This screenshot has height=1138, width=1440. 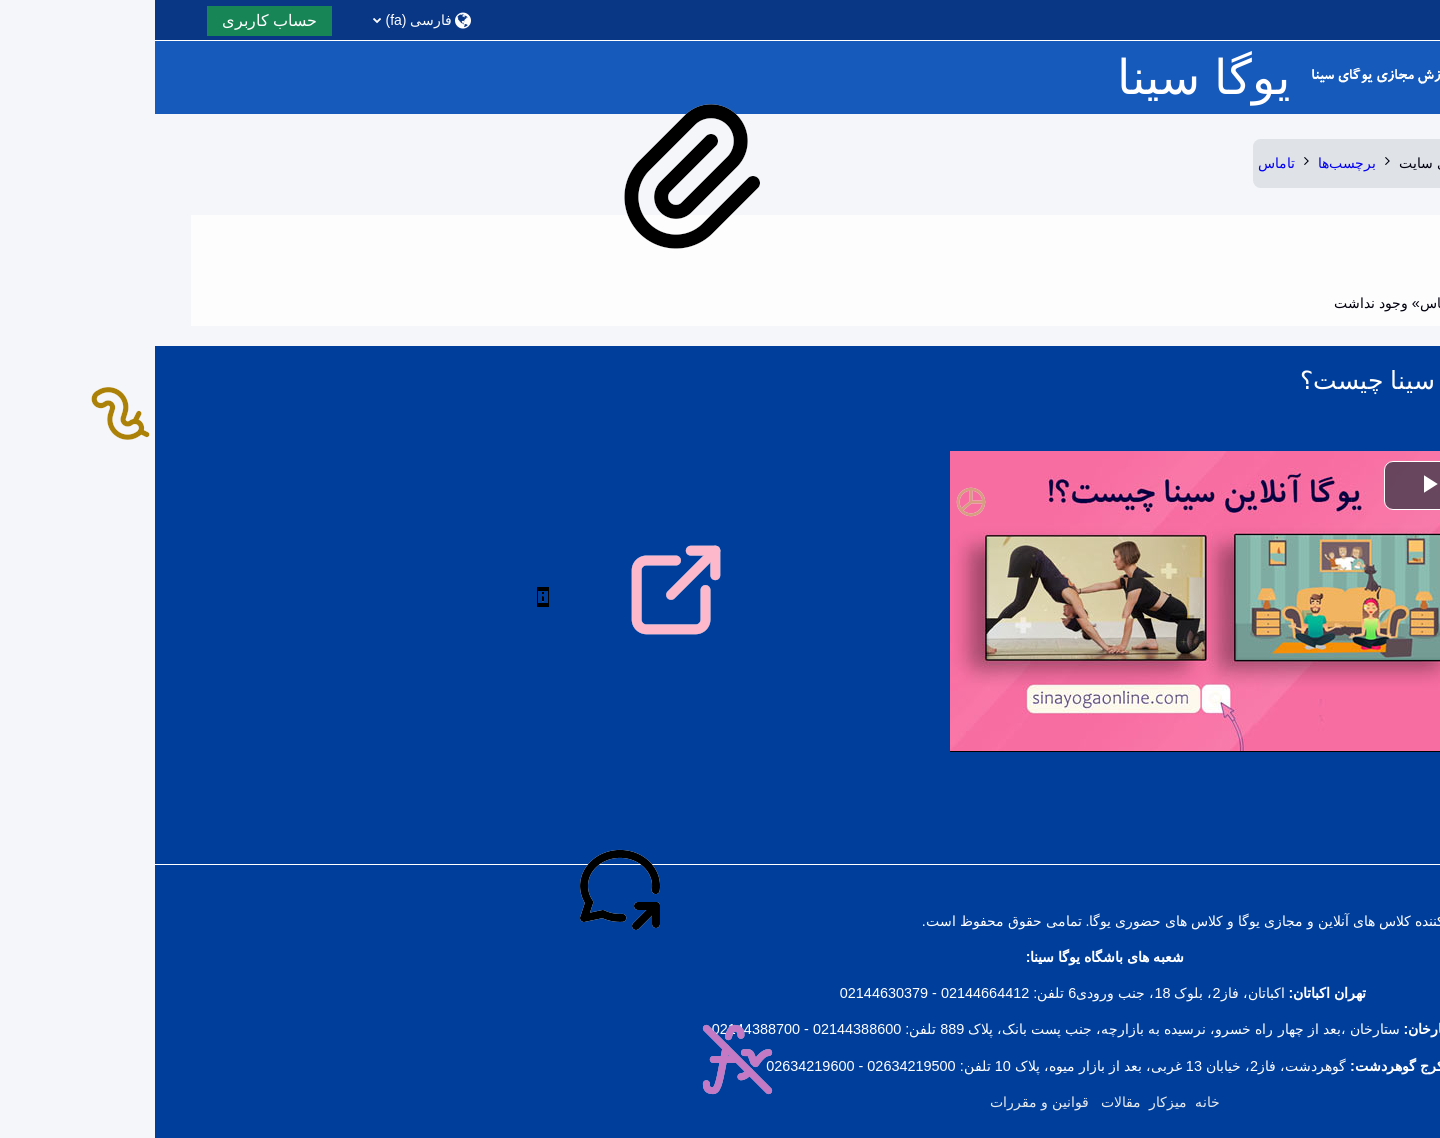 What do you see at coordinates (737, 1059) in the screenshot?
I see `disable math function or formula mode` at bounding box center [737, 1059].